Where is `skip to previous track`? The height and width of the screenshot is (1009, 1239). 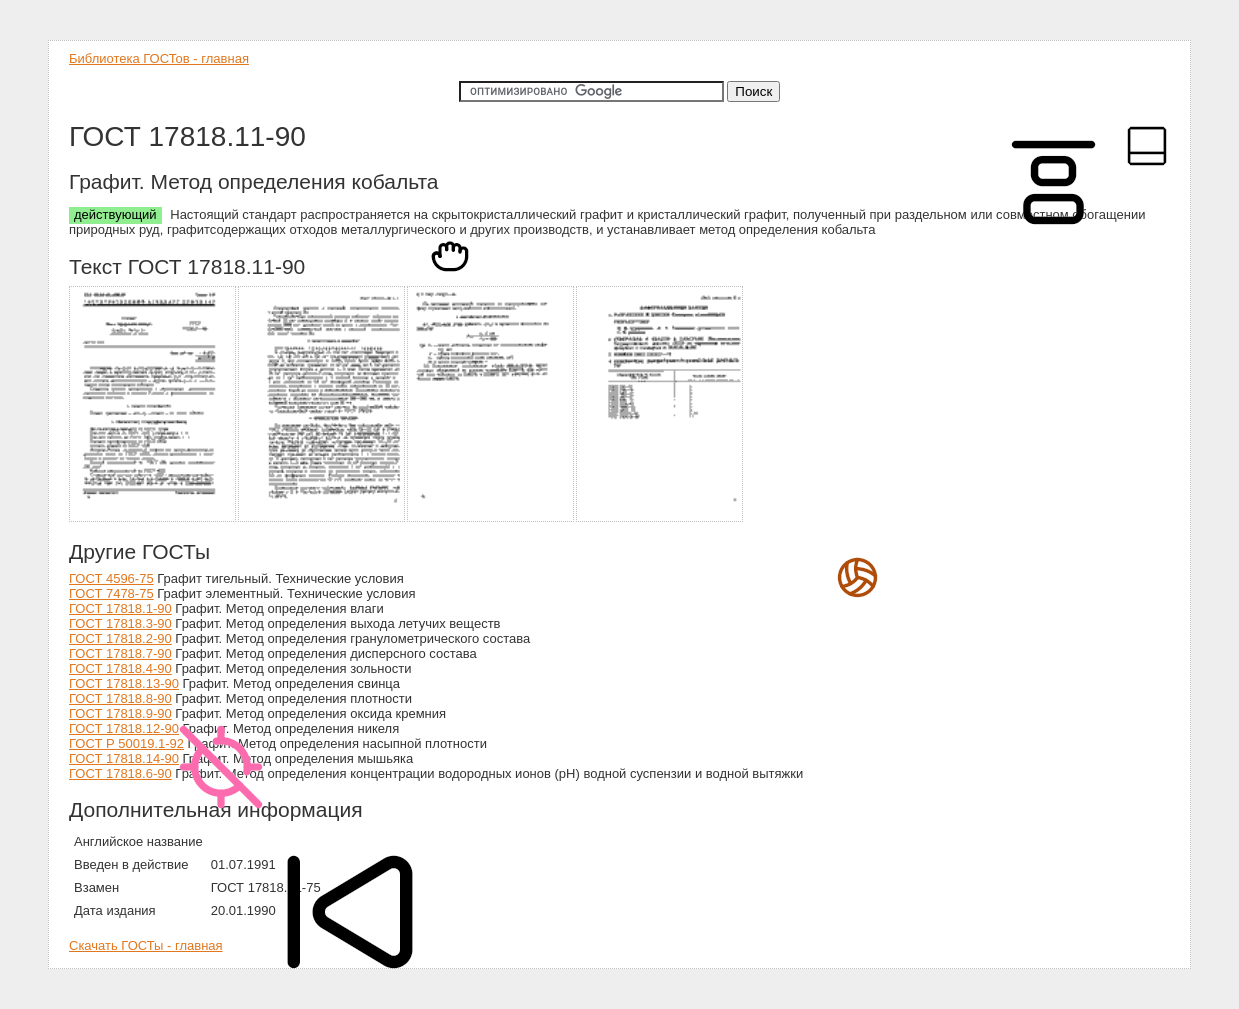 skip to previous track is located at coordinates (350, 912).